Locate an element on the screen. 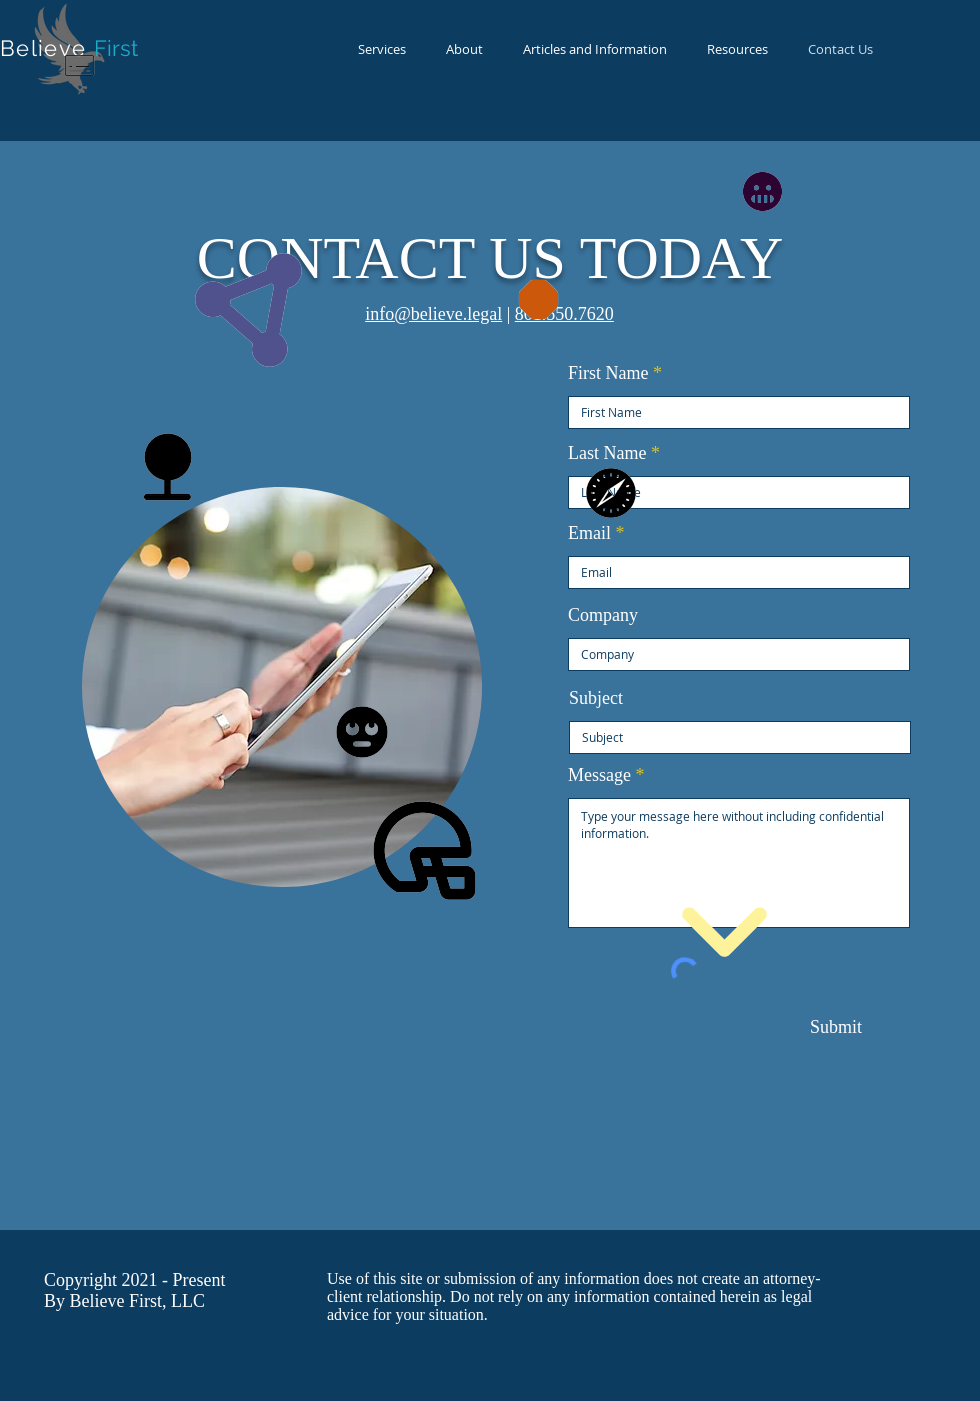 This screenshot has width=980, height=1401. open Safari web browser is located at coordinates (611, 493).